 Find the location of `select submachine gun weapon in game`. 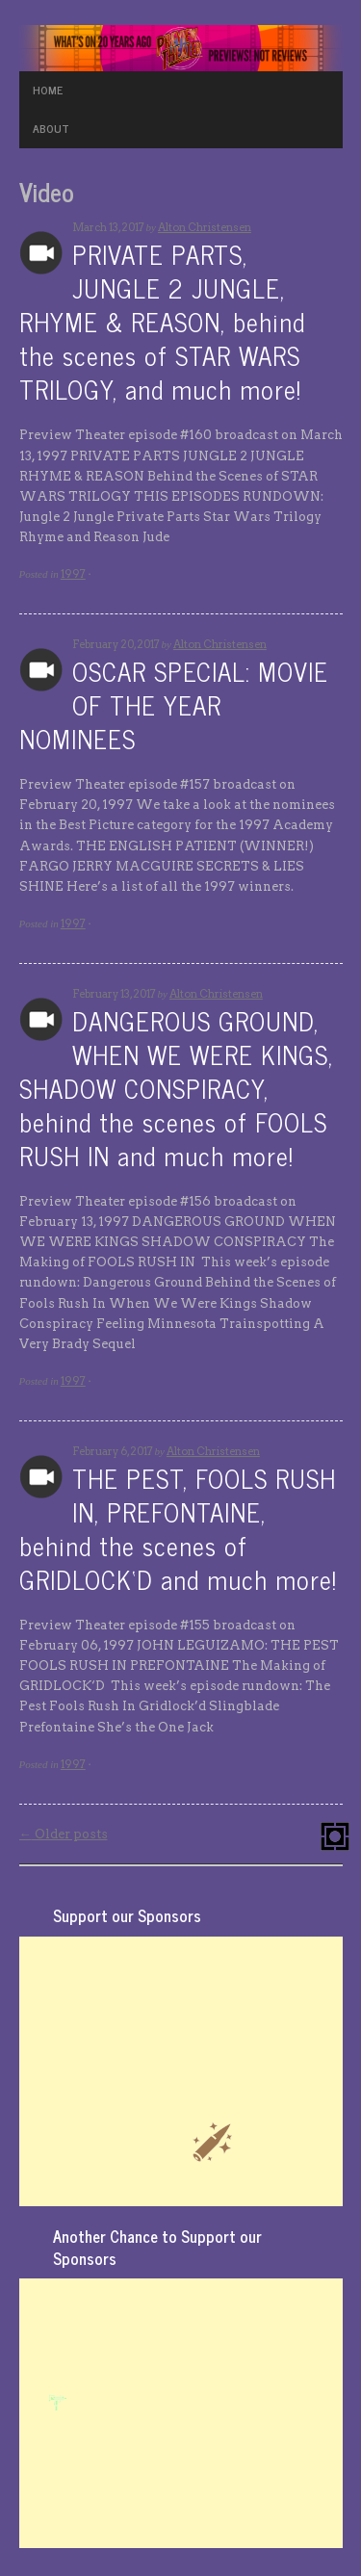

select submachine gun weapon in game is located at coordinates (58, 2403).